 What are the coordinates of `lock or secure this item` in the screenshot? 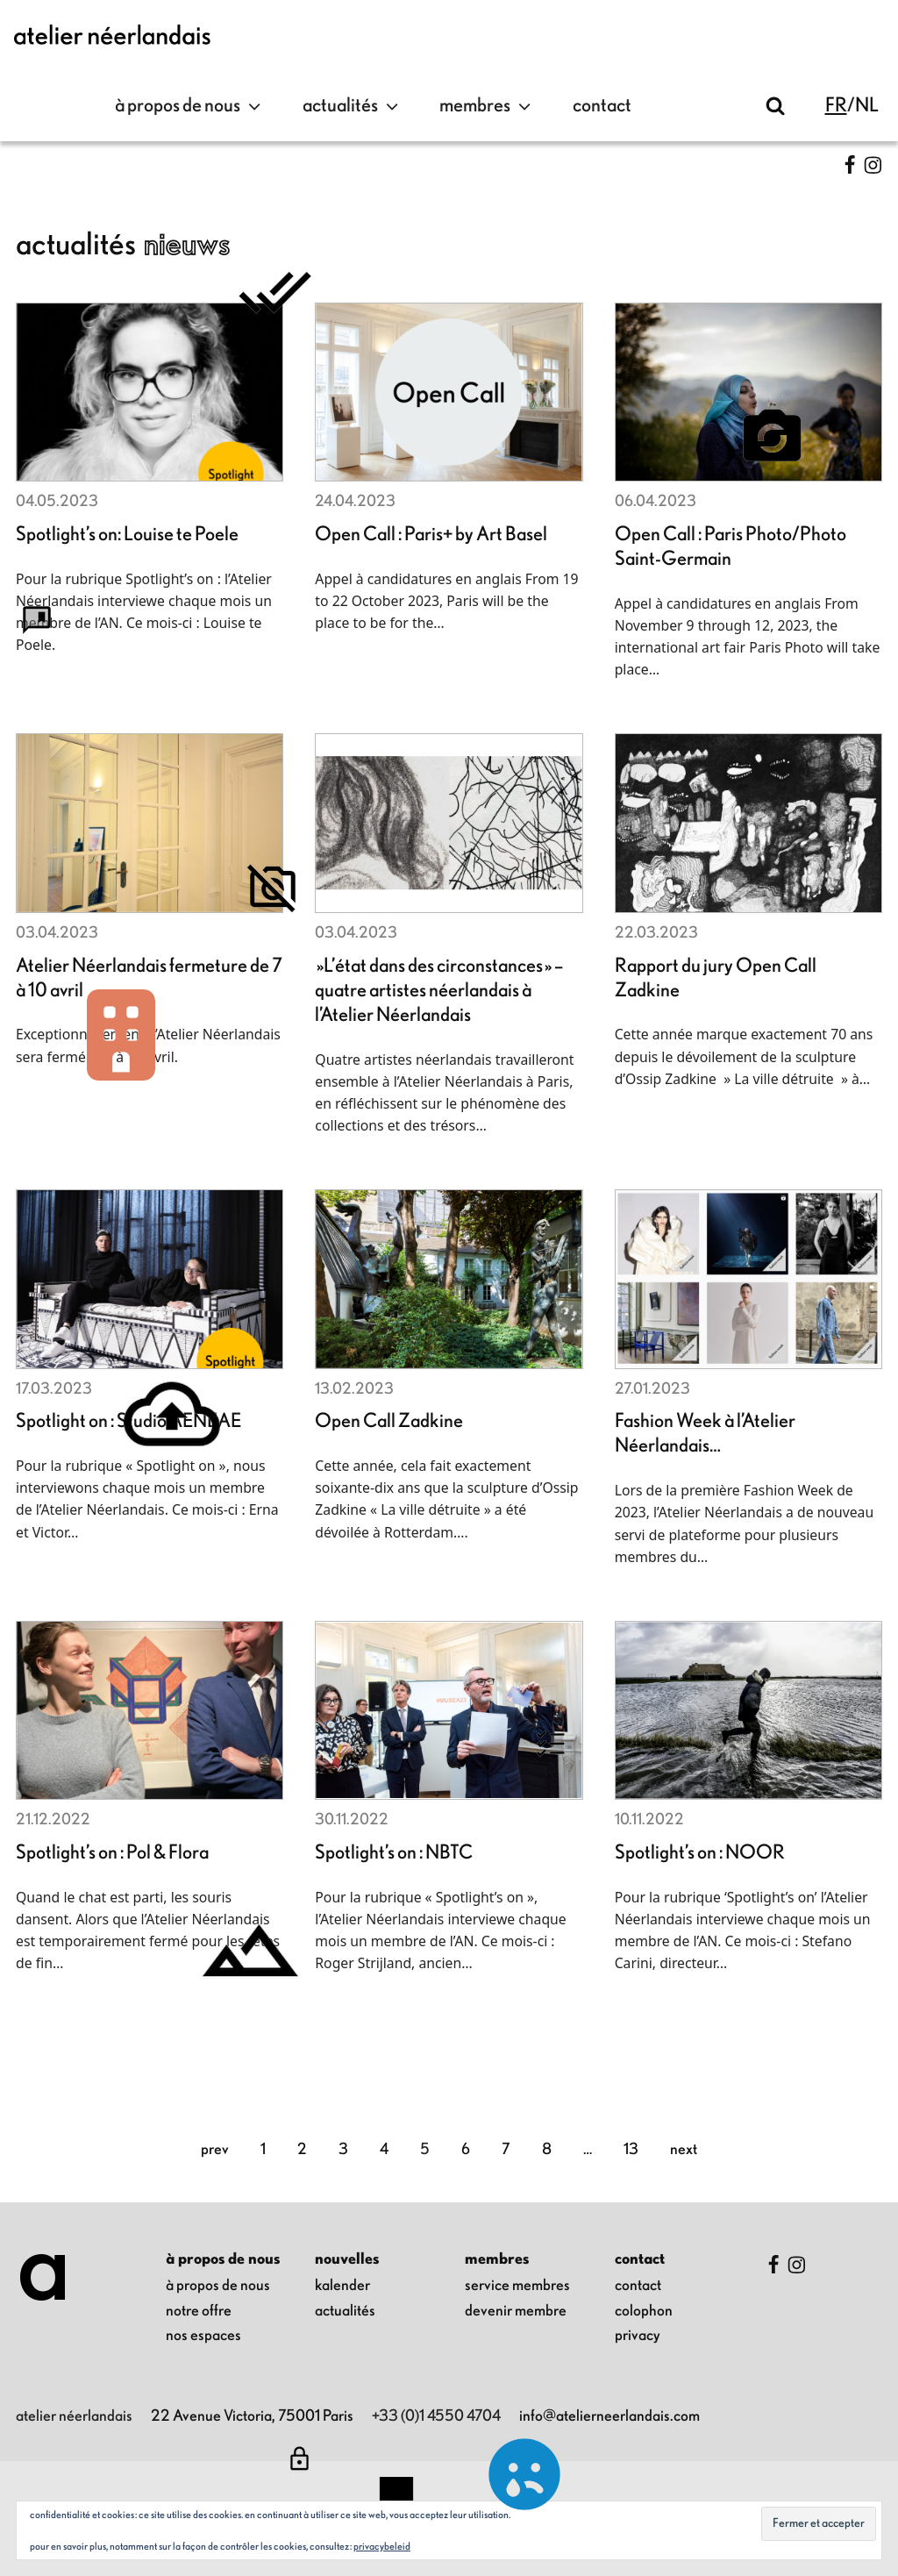 It's located at (299, 2458).